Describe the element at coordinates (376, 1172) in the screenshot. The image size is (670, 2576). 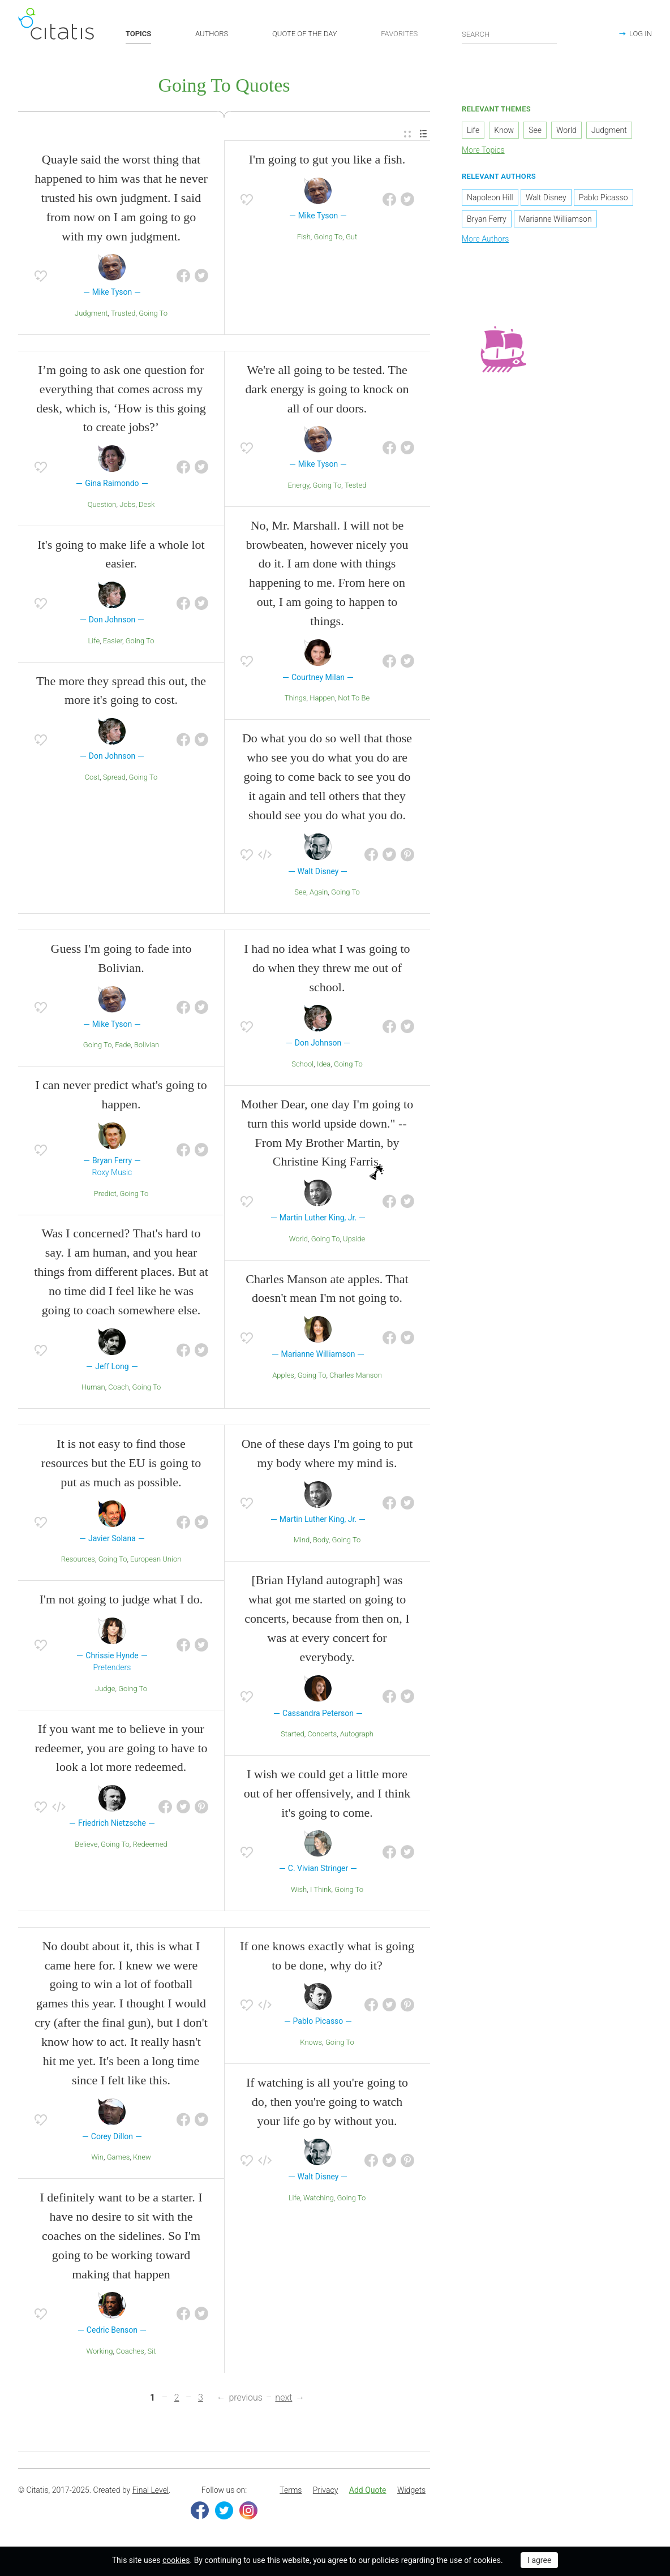
I see `access alchemy or crafting features` at that location.